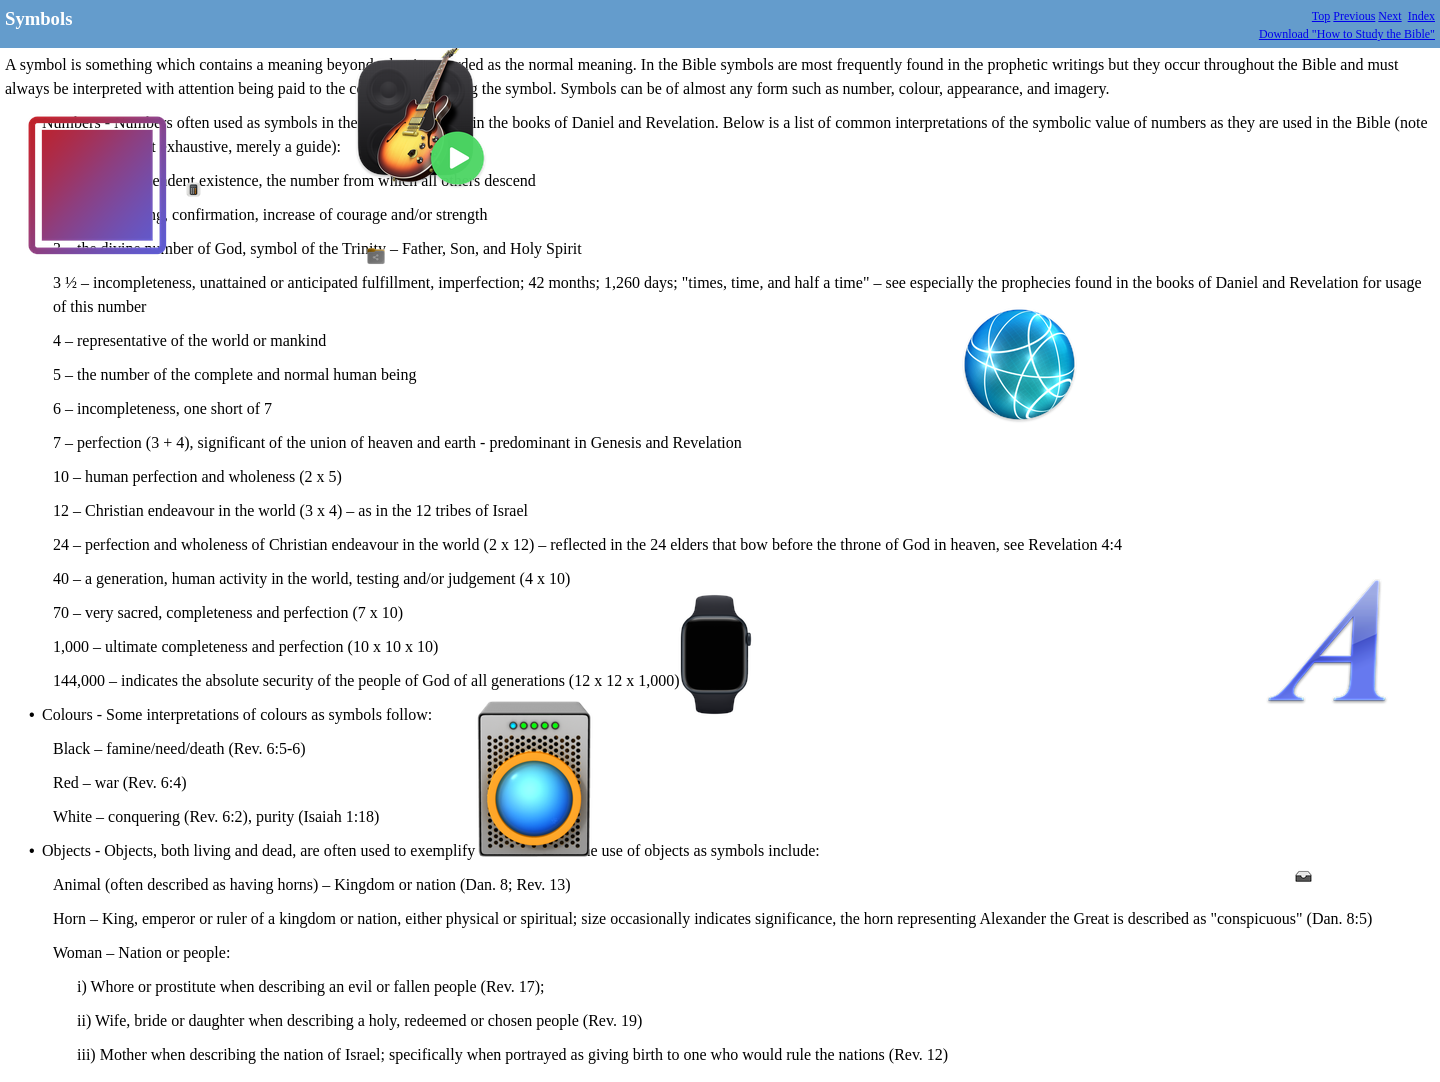 The height and width of the screenshot is (1082, 1440). Describe the element at coordinates (193, 189) in the screenshot. I see `open the calculator app` at that location.